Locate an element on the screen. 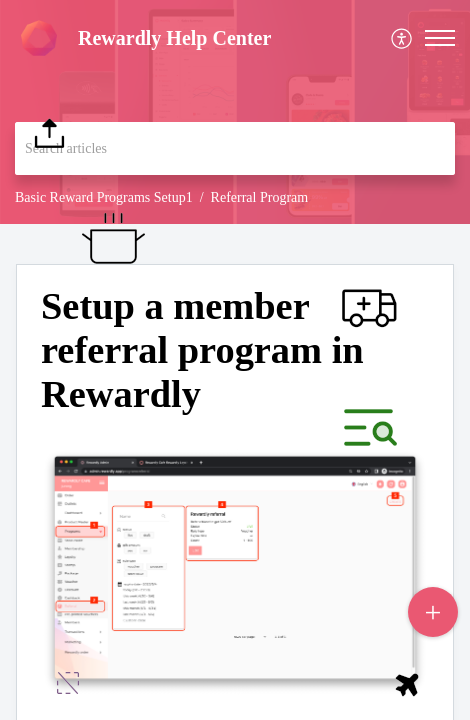 This screenshot has height=720, width=470. disable selection mode is located at coordinates (68, 683).